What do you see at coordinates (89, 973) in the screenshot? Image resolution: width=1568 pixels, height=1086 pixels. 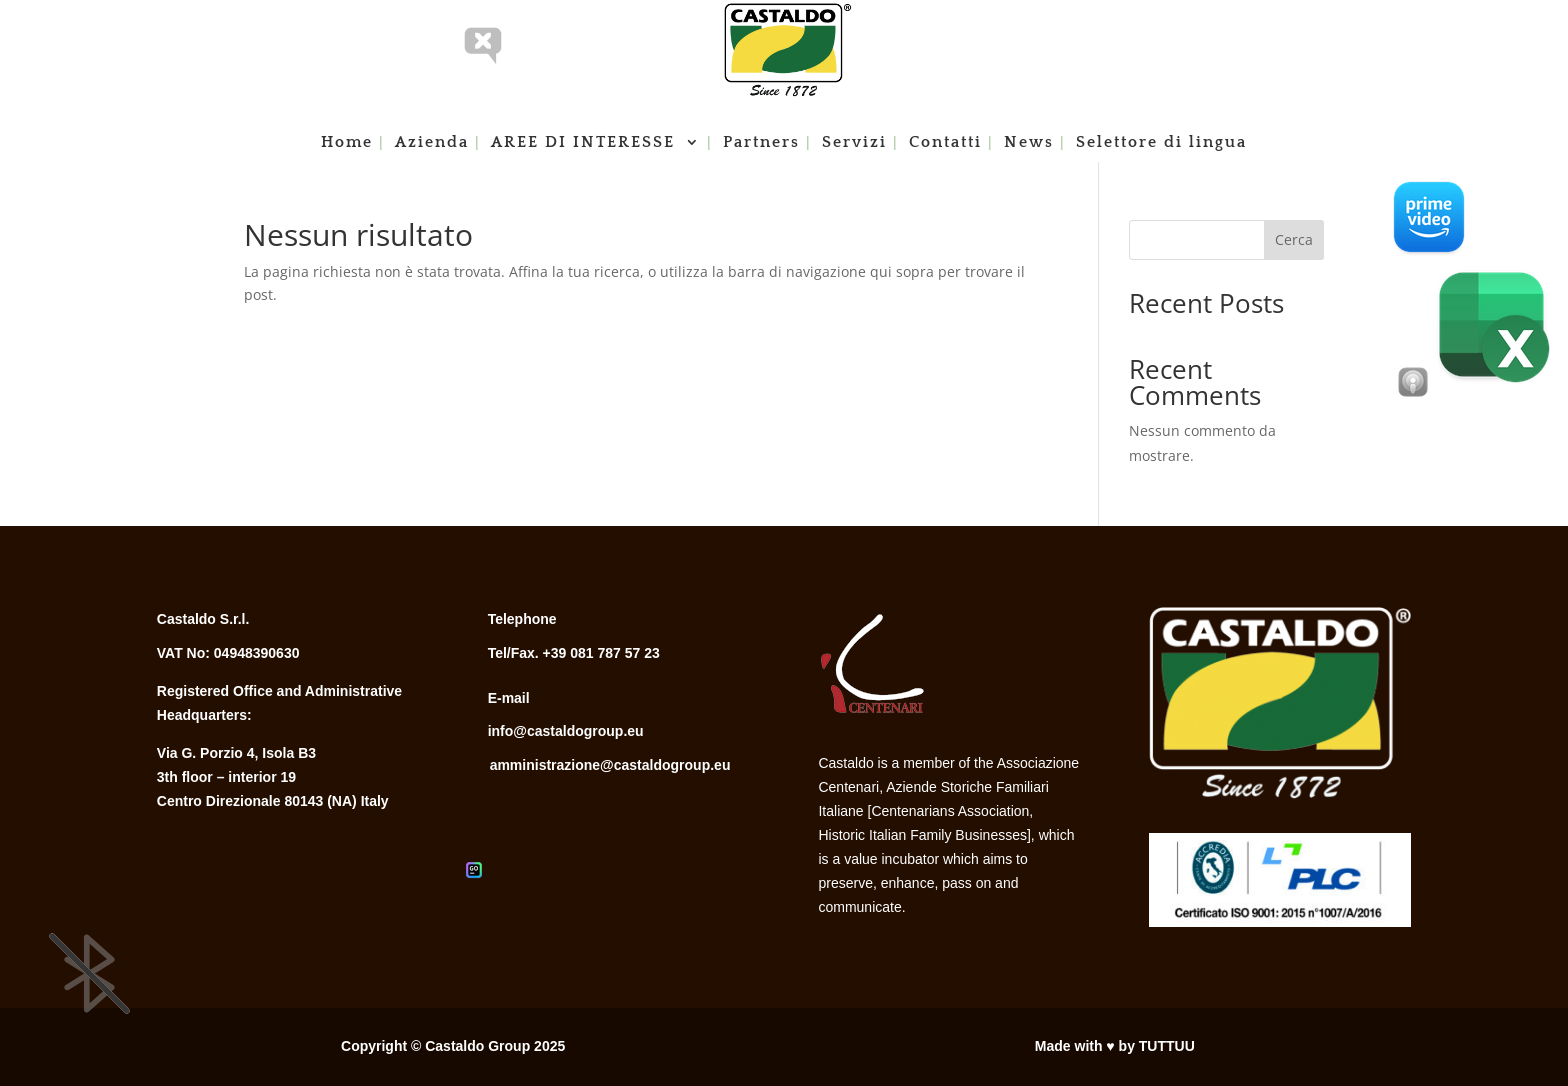 I see `indicates bluetooth is turned off or disabled` at bounding box center [89, 973].